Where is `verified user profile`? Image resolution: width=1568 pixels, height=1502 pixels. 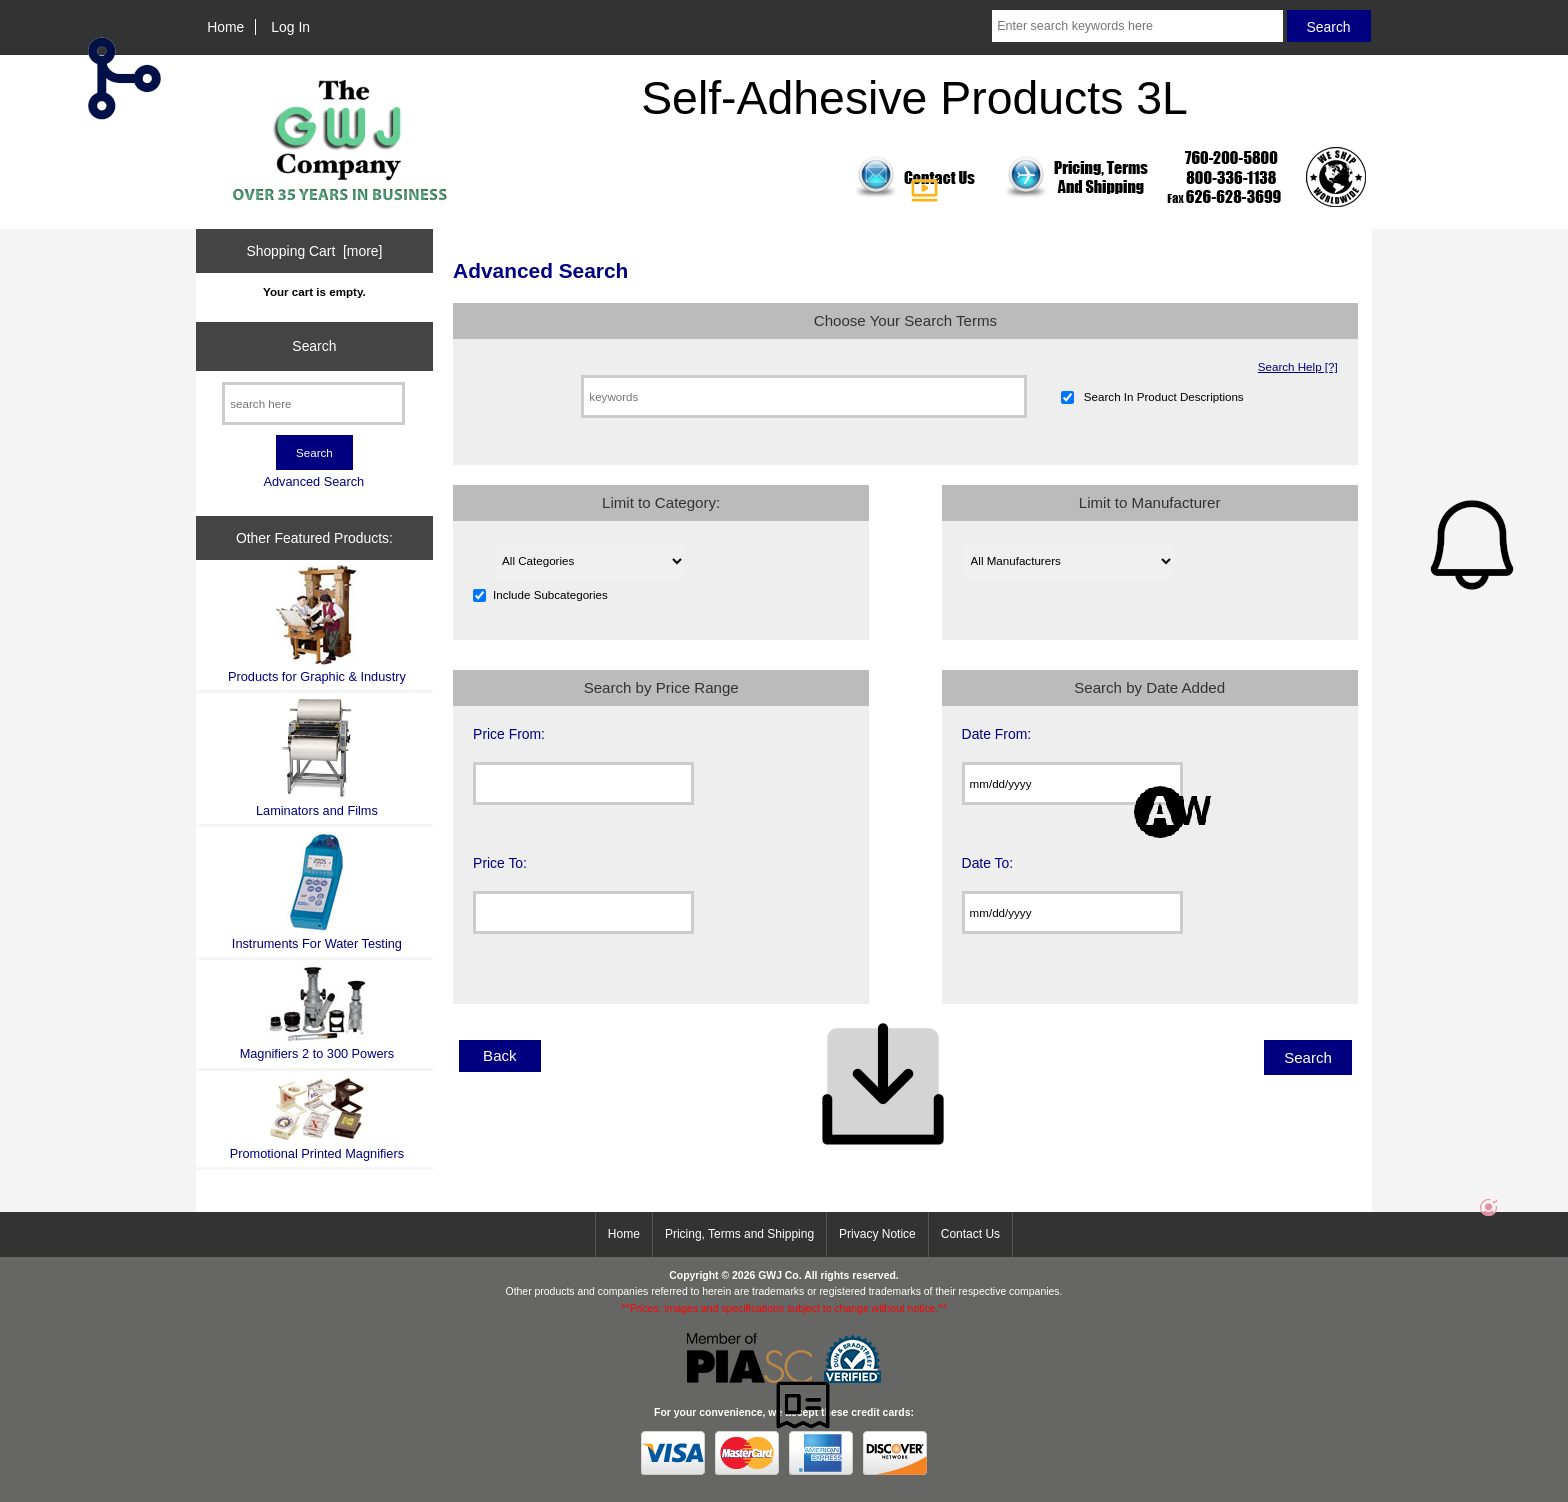
verified user profile is located at coordinates (1488, 1207).